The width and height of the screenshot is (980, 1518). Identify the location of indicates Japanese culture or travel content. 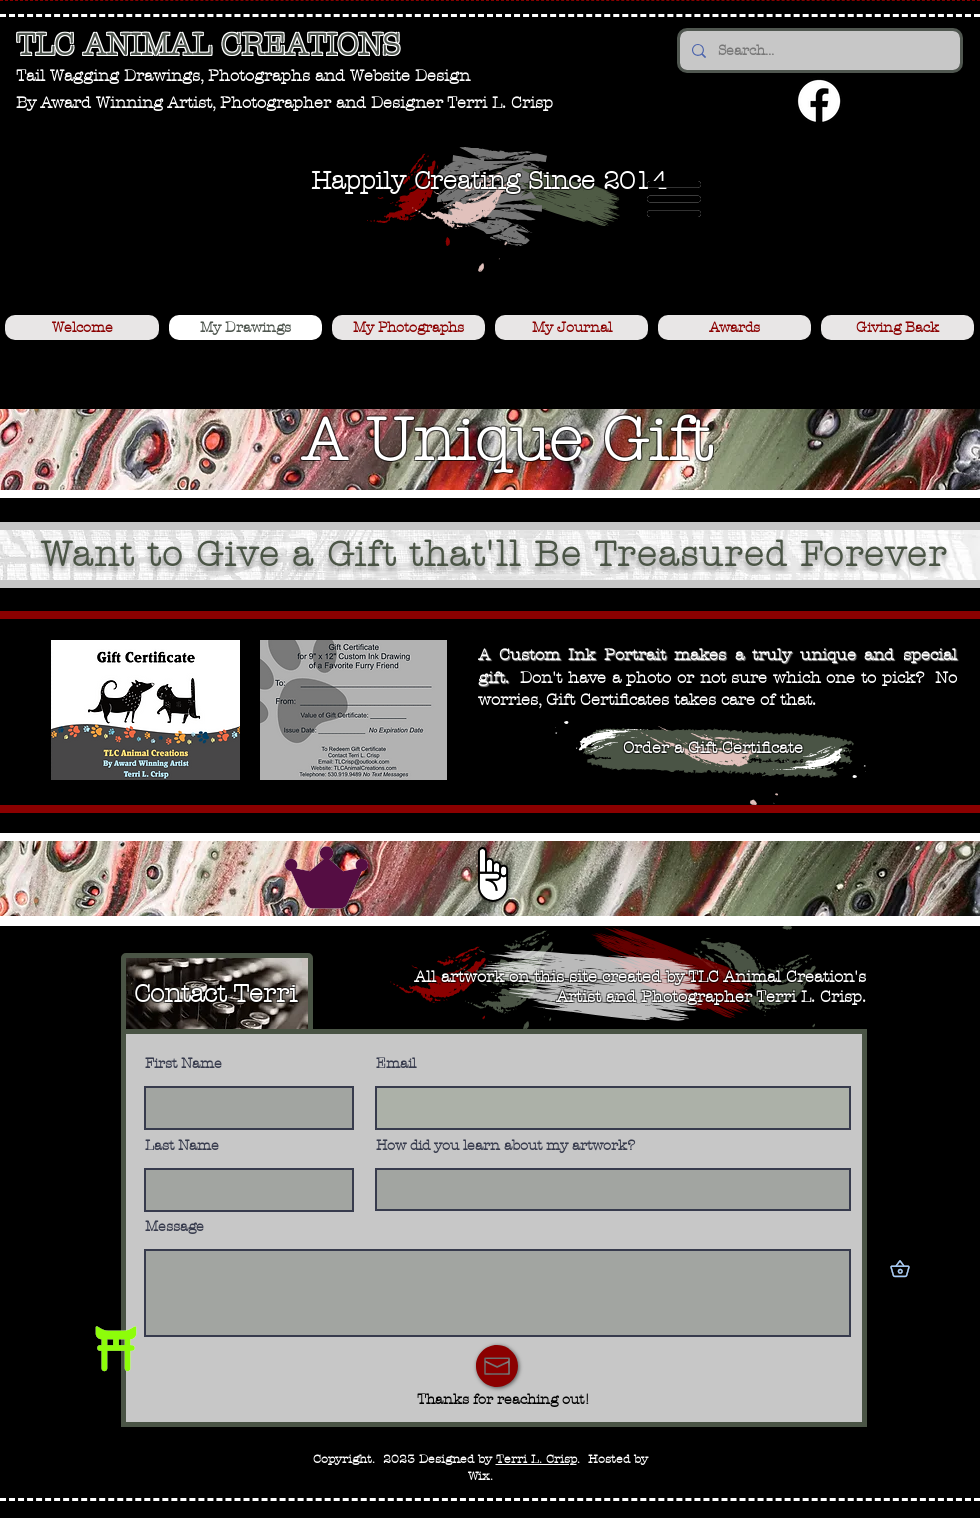
(116, 1348).